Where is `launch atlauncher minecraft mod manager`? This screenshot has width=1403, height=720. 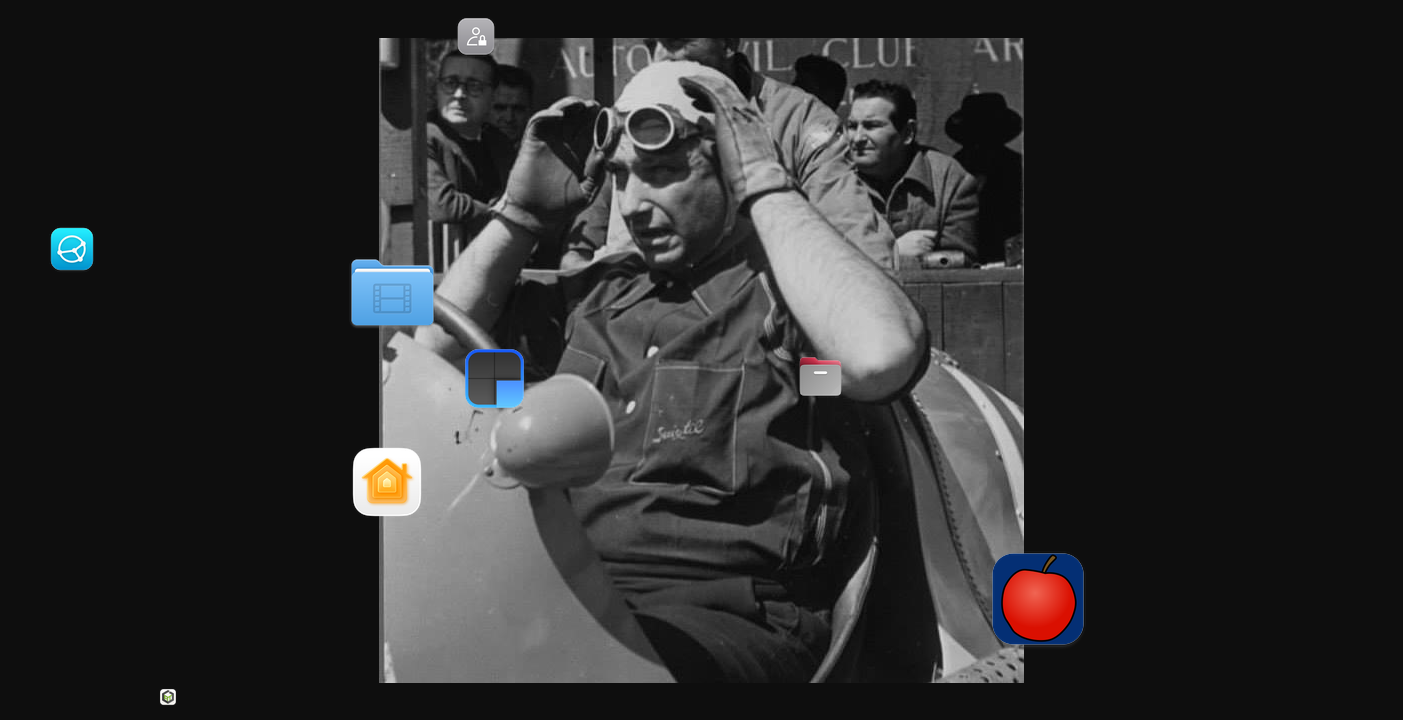
launch atlauncher minecraft mod manager is located at coordinates (168, 697).